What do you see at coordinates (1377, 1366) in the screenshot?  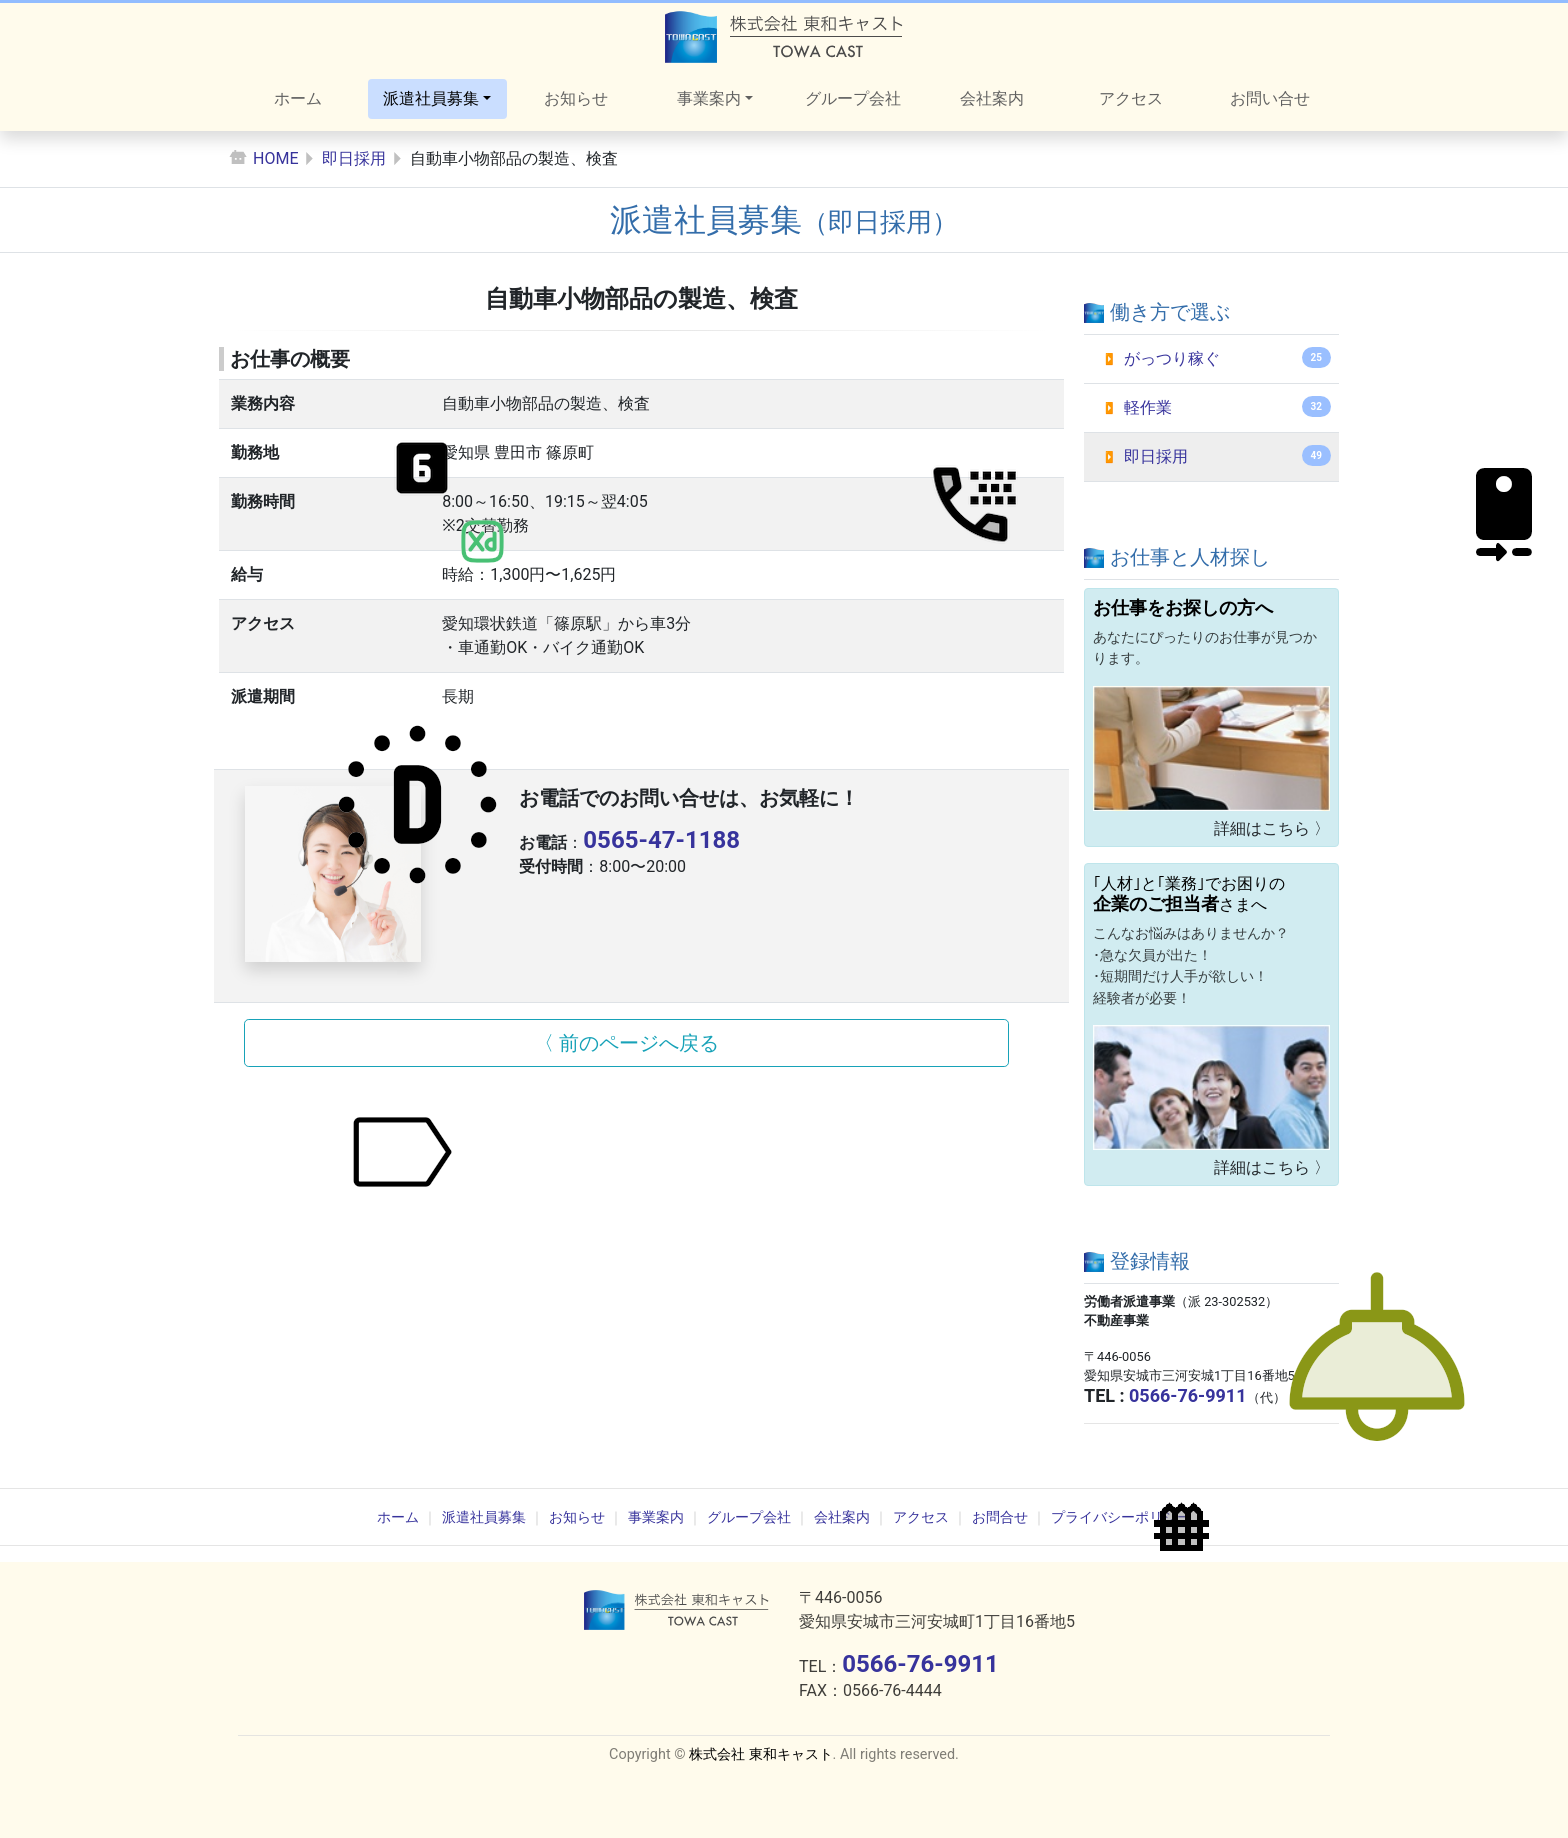 I see `toggle pendant lamp on/off` at bounding box center [1377, 1366].